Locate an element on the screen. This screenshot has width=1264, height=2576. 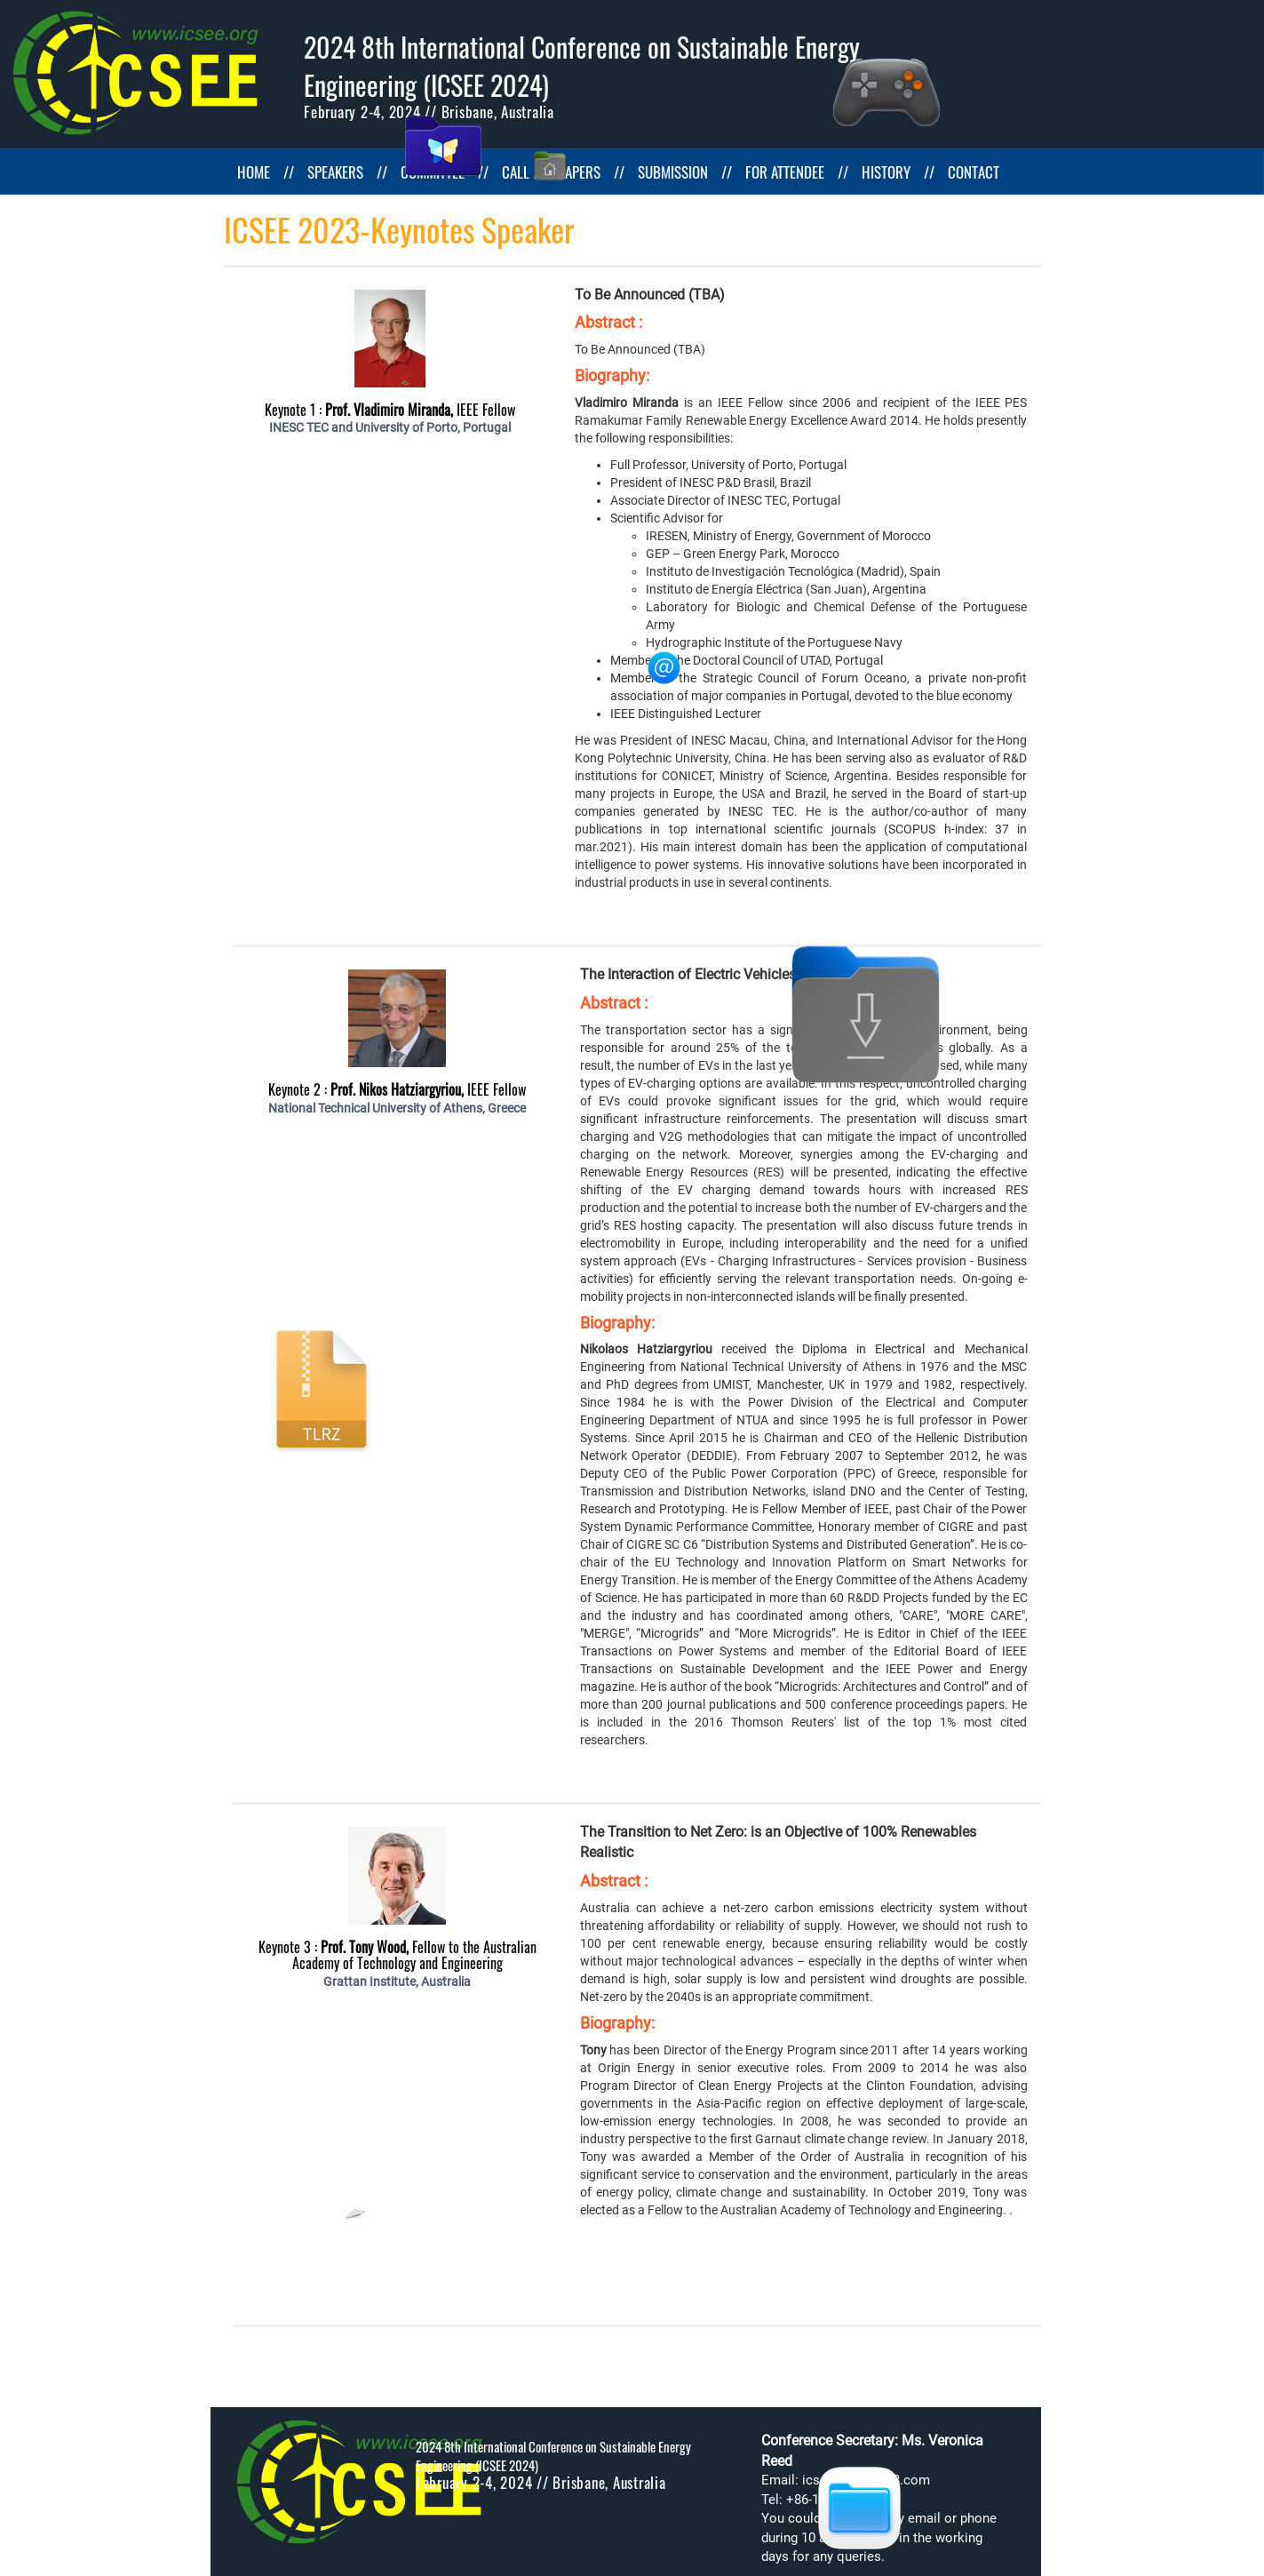
open wondershare ubackit backup folder is located at coordinates (442, 148).